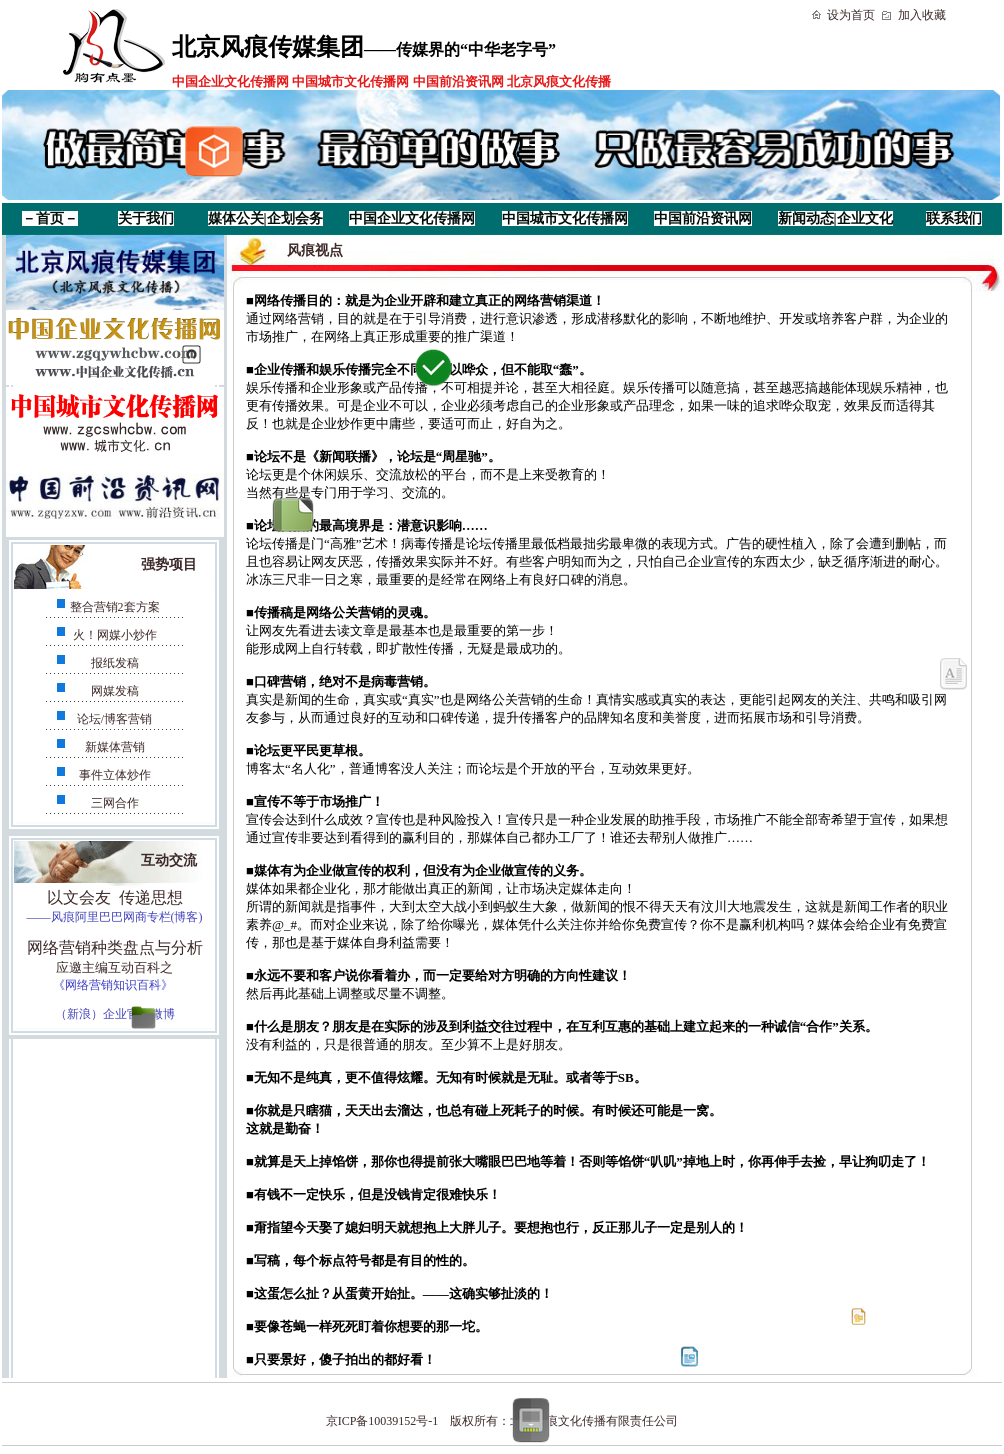  I want to click on open a rich text format document, so click(953, 673).